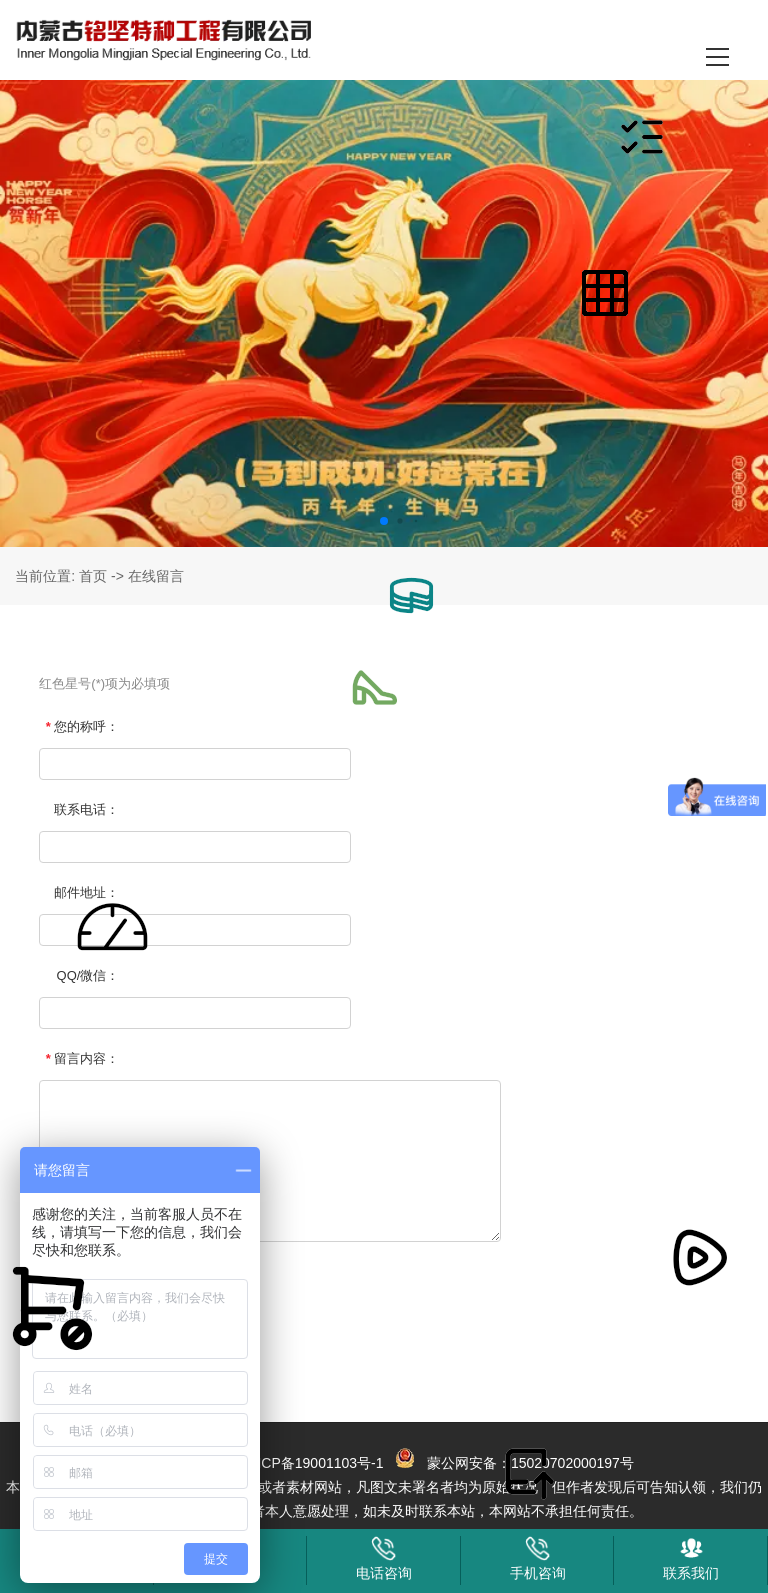  What do you see at coordinates (411, 595) in the screenshot?
I see `CakePHP framework logo` at bounding box center [411, 595].